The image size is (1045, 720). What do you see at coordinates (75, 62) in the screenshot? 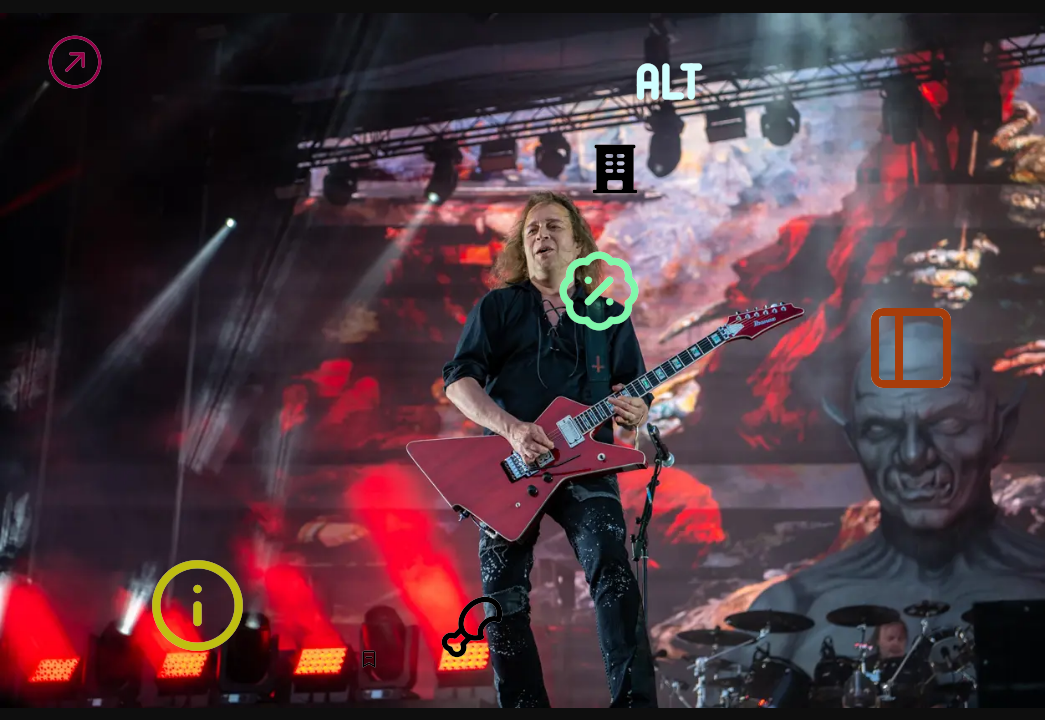
I see `open link in new tab or window` at bounding box center [75, 62].